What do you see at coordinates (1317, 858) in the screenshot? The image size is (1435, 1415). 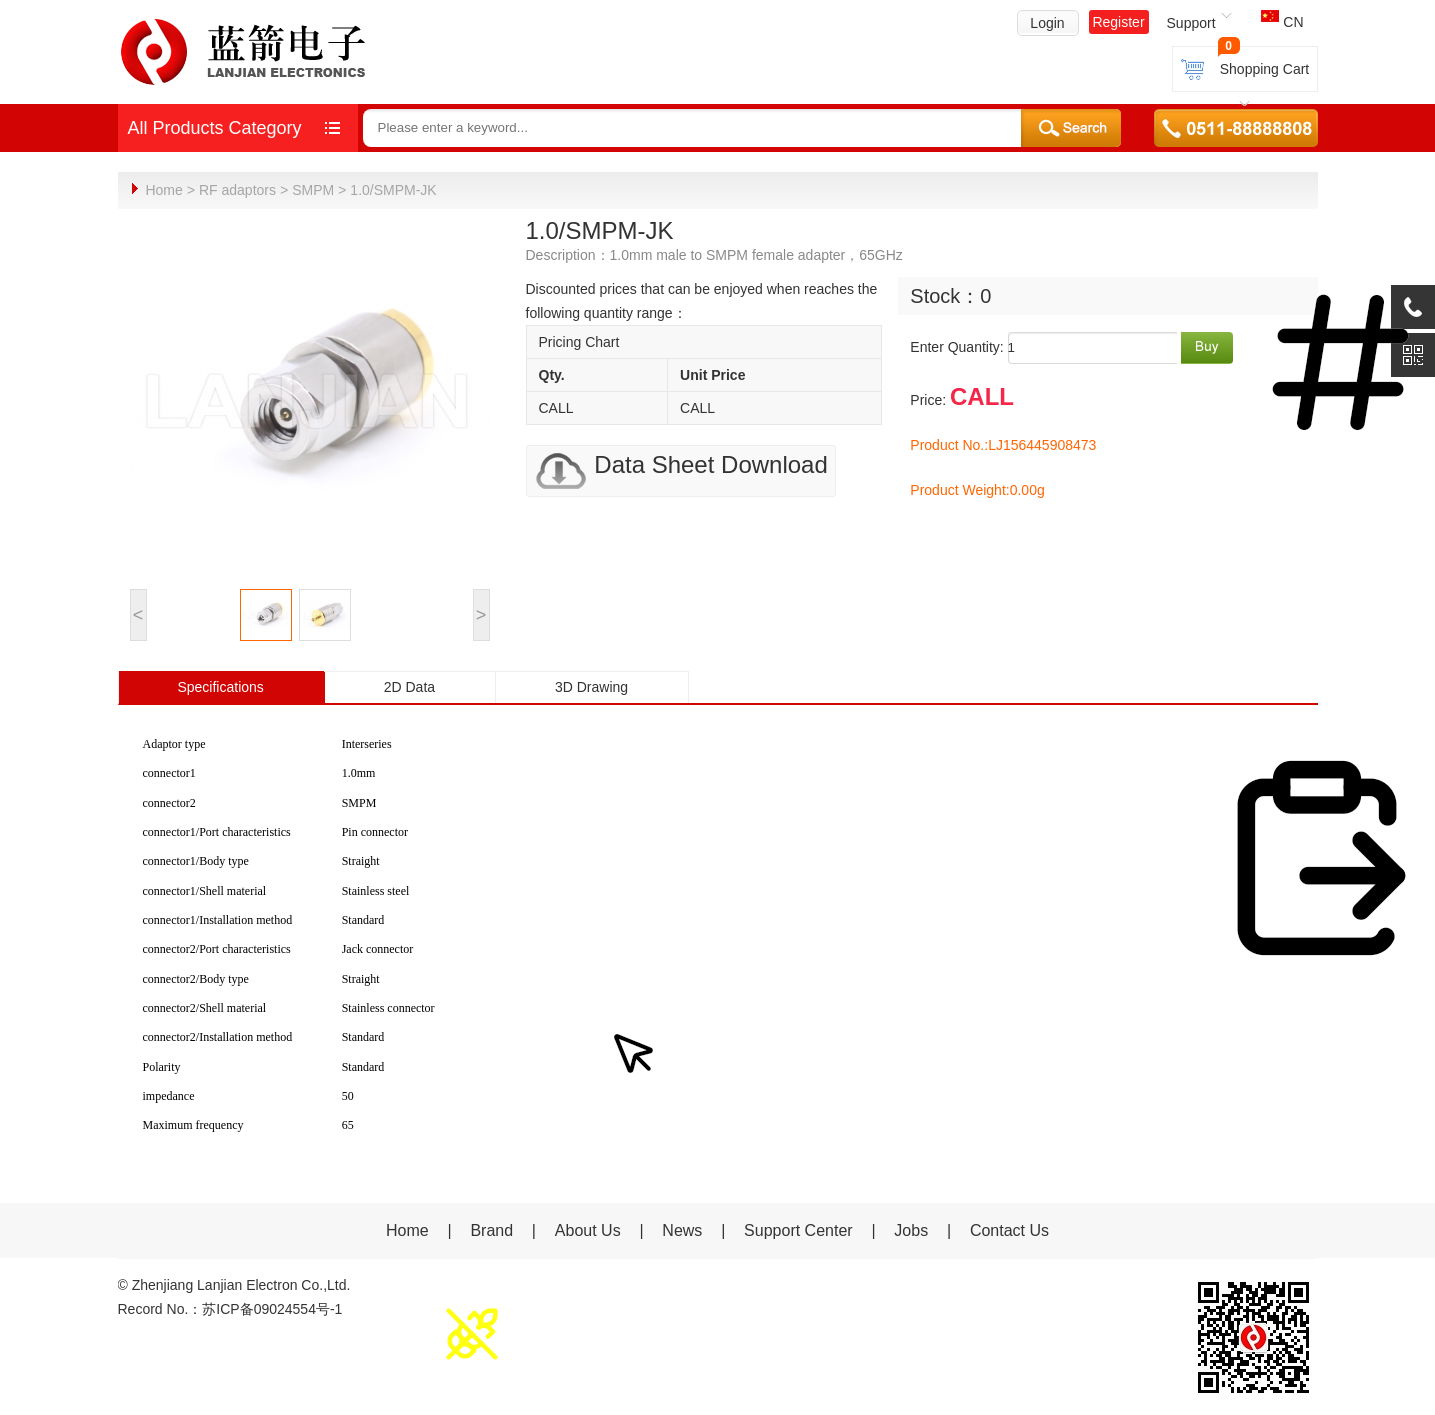 I see `paste content from clipboard` at bounding box center [1317, 858].